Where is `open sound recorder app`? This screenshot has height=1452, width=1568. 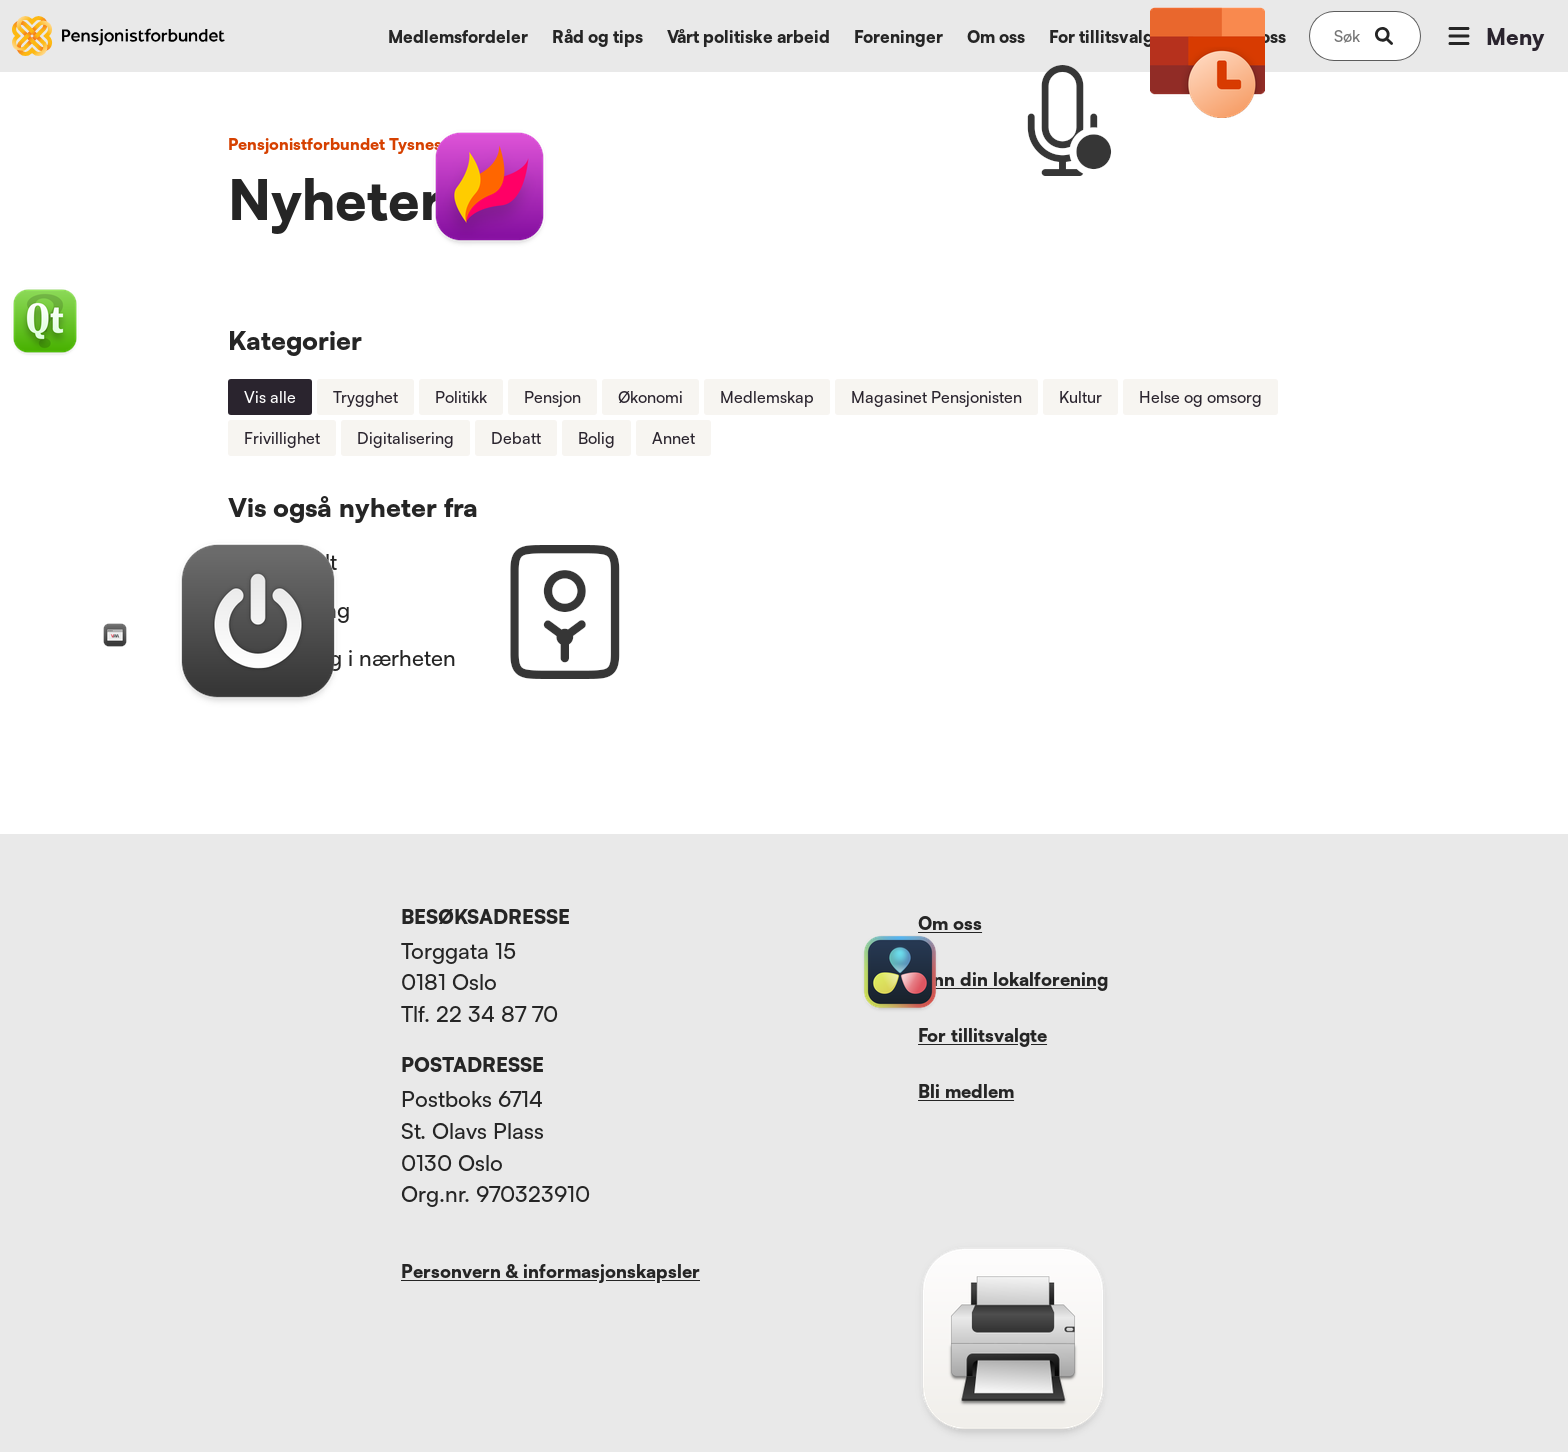 open sound recorder app is located at coordinates (1062, 120).